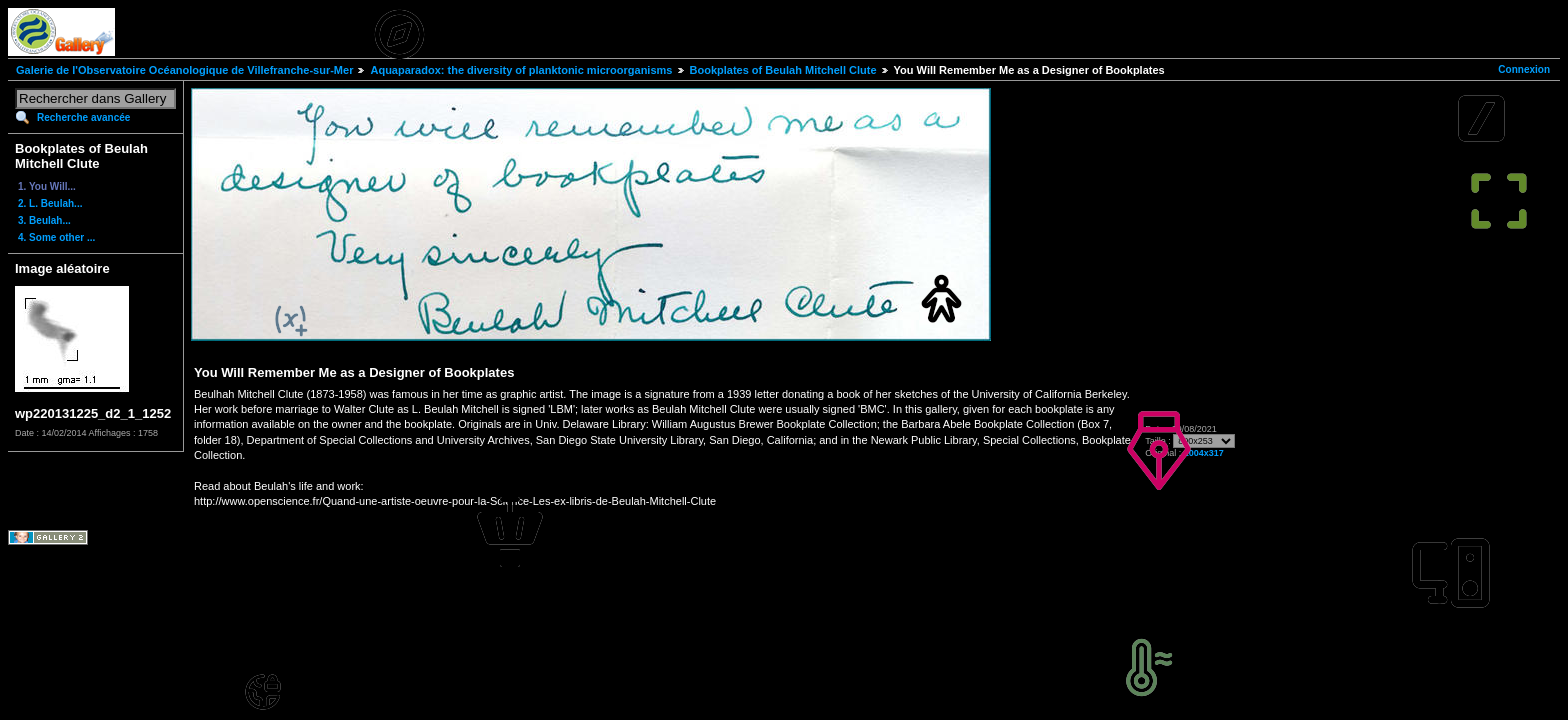 The height and width of the screenshot is (720, 1568). What do you see at coordinates (941, 299) in the screenshot?
I see `view your profile` at bounding box center [941, 299].